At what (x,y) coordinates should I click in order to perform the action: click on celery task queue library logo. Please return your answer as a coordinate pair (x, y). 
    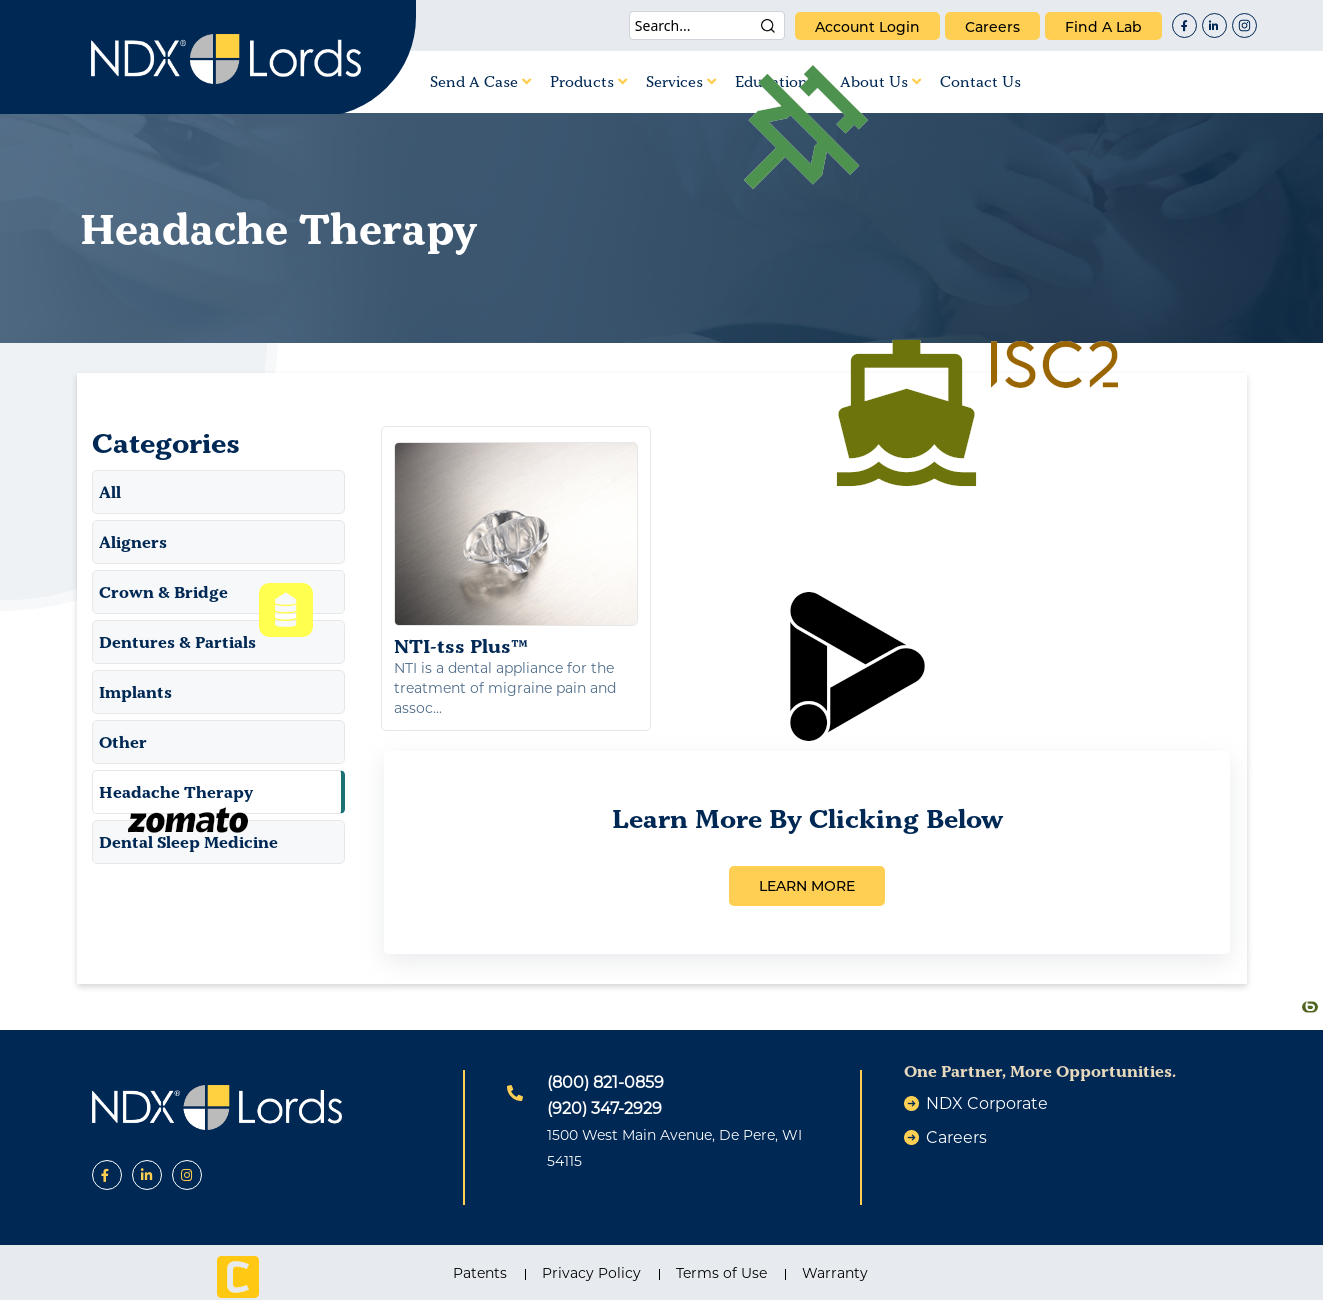
    Looking at the image, I should click on (238, 1277).